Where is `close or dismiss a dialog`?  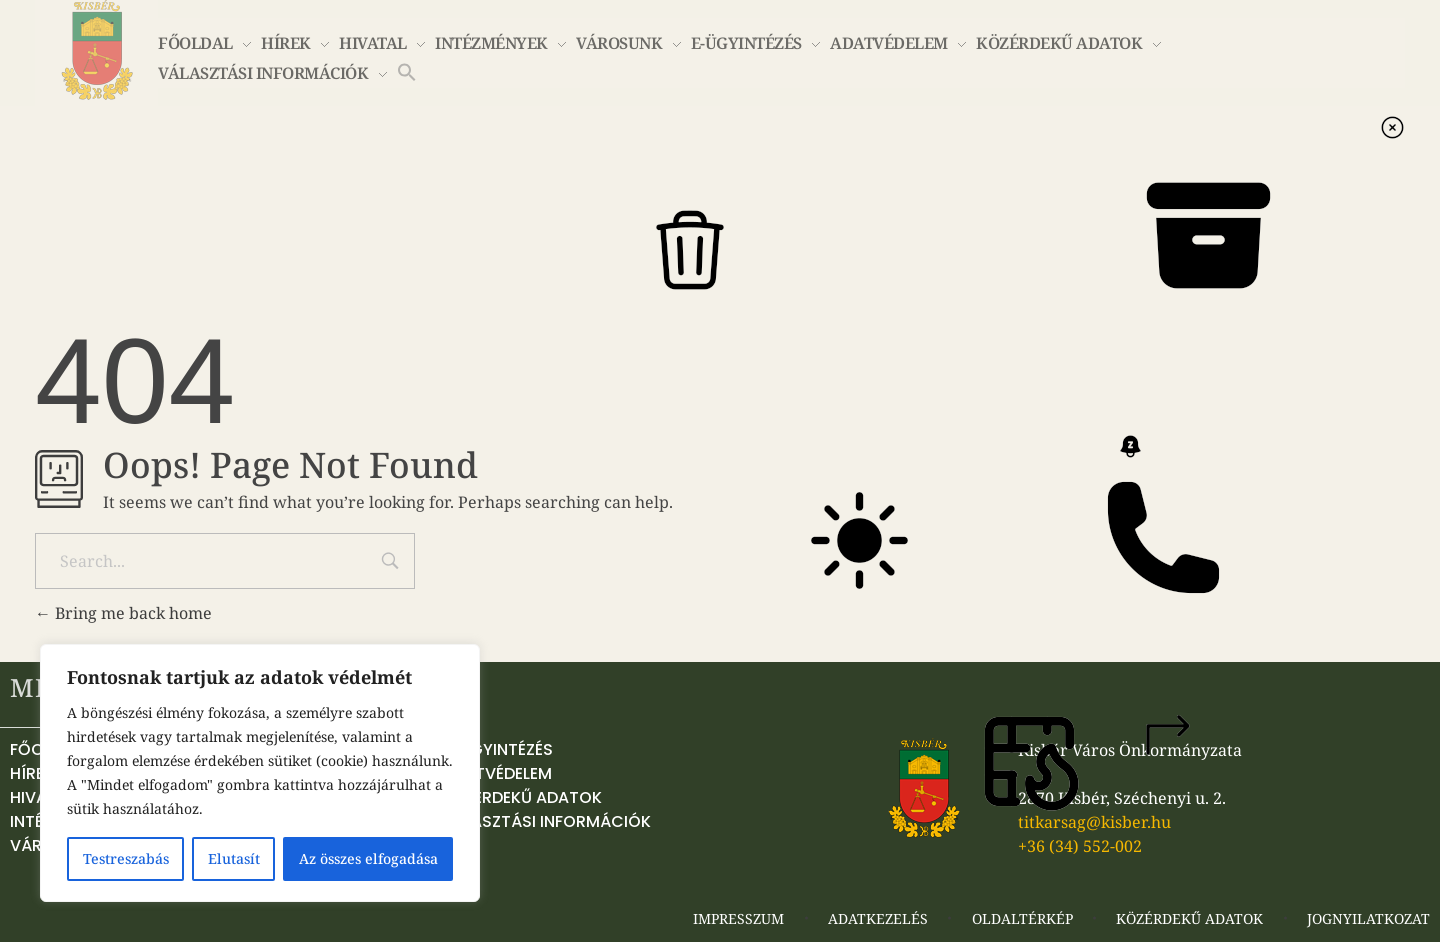 close or dismiss a dialog is located at coordinates (1392, 127).